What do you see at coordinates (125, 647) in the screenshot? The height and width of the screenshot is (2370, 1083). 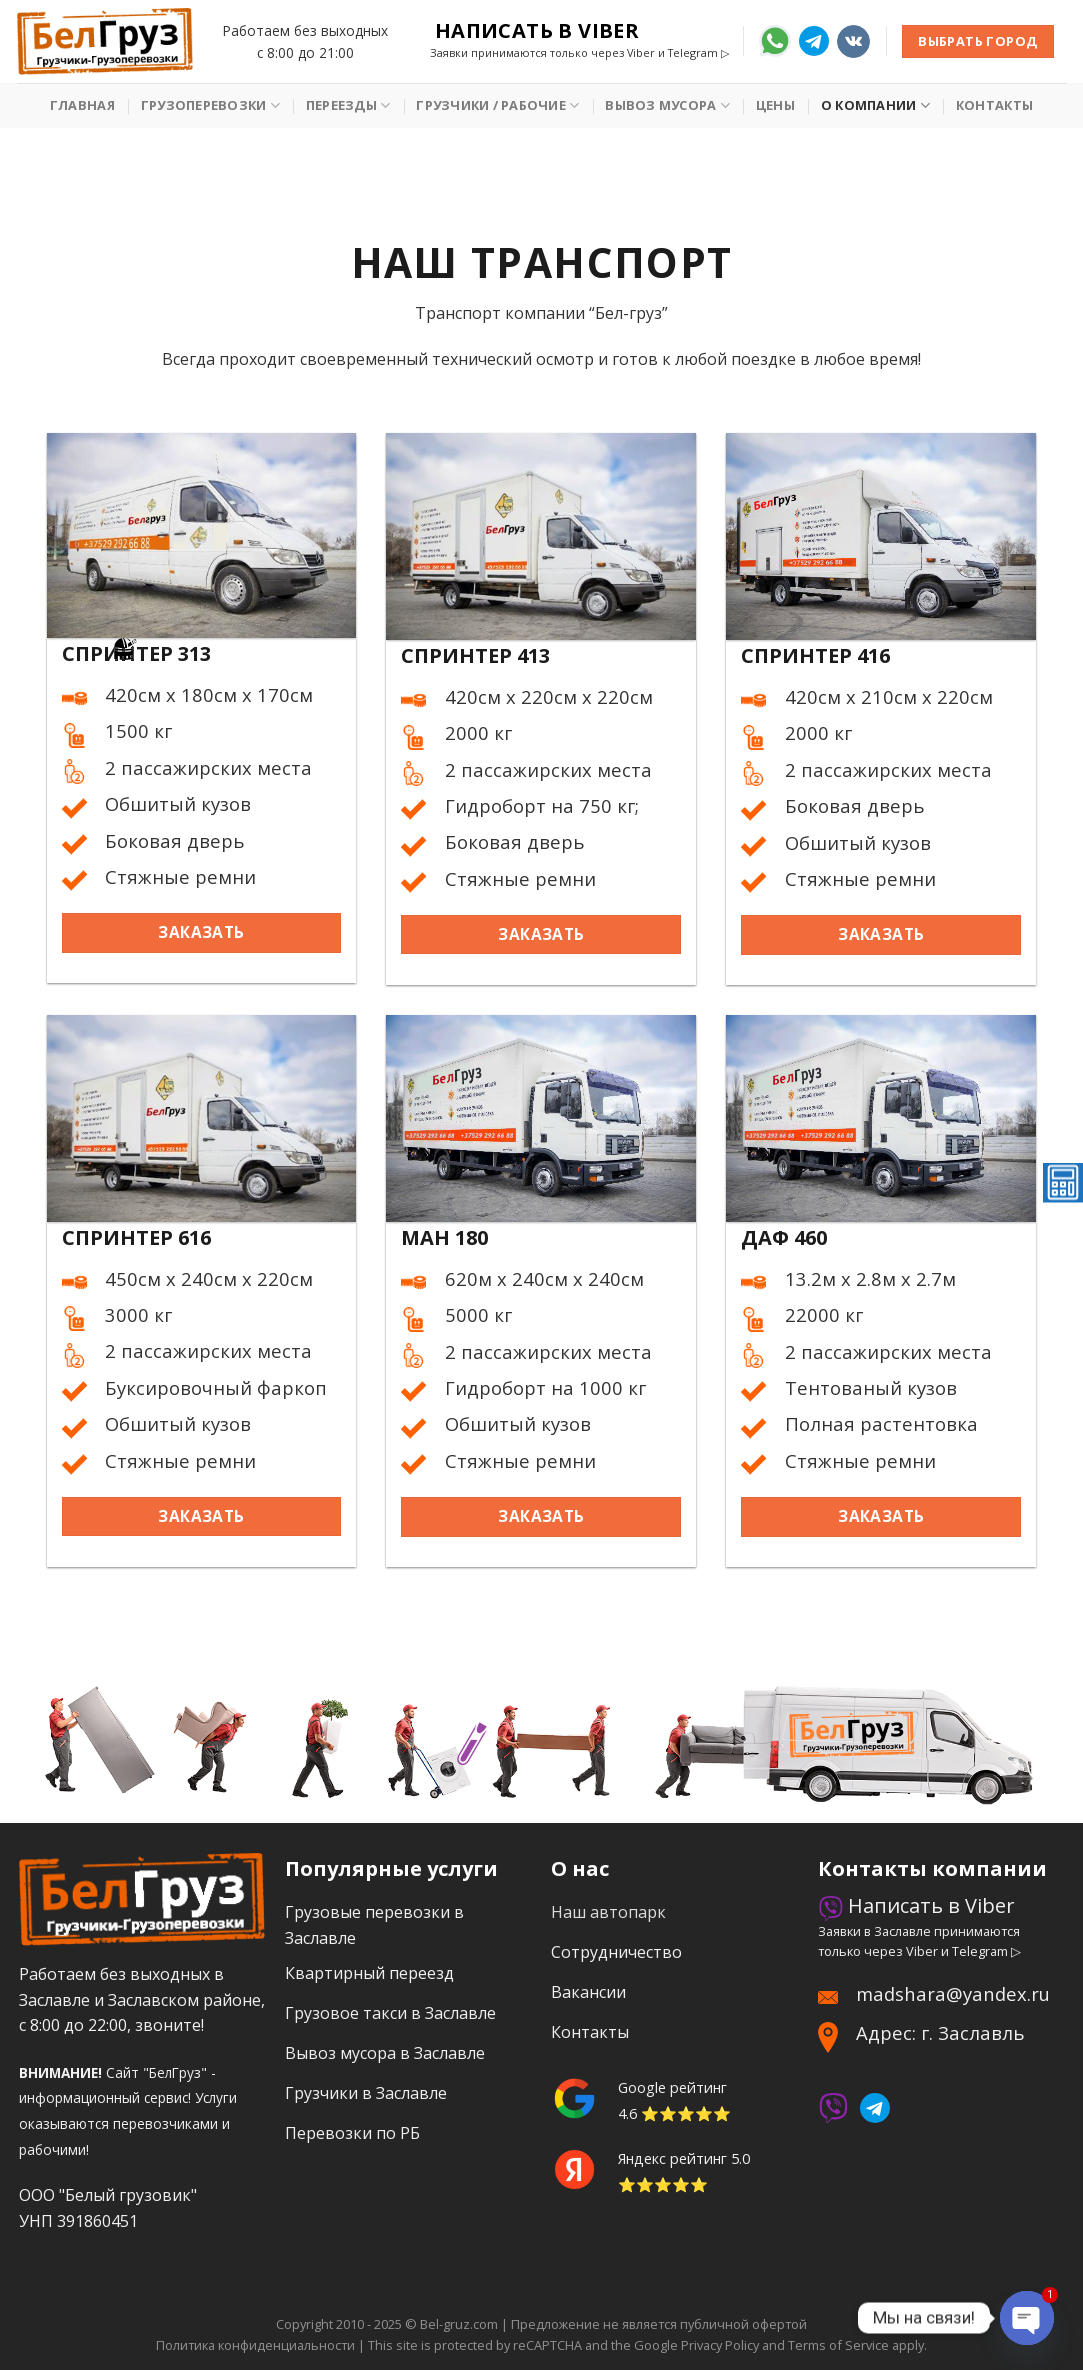 I see `access astronomy or stargazing features` at bounding box center [125, 647].